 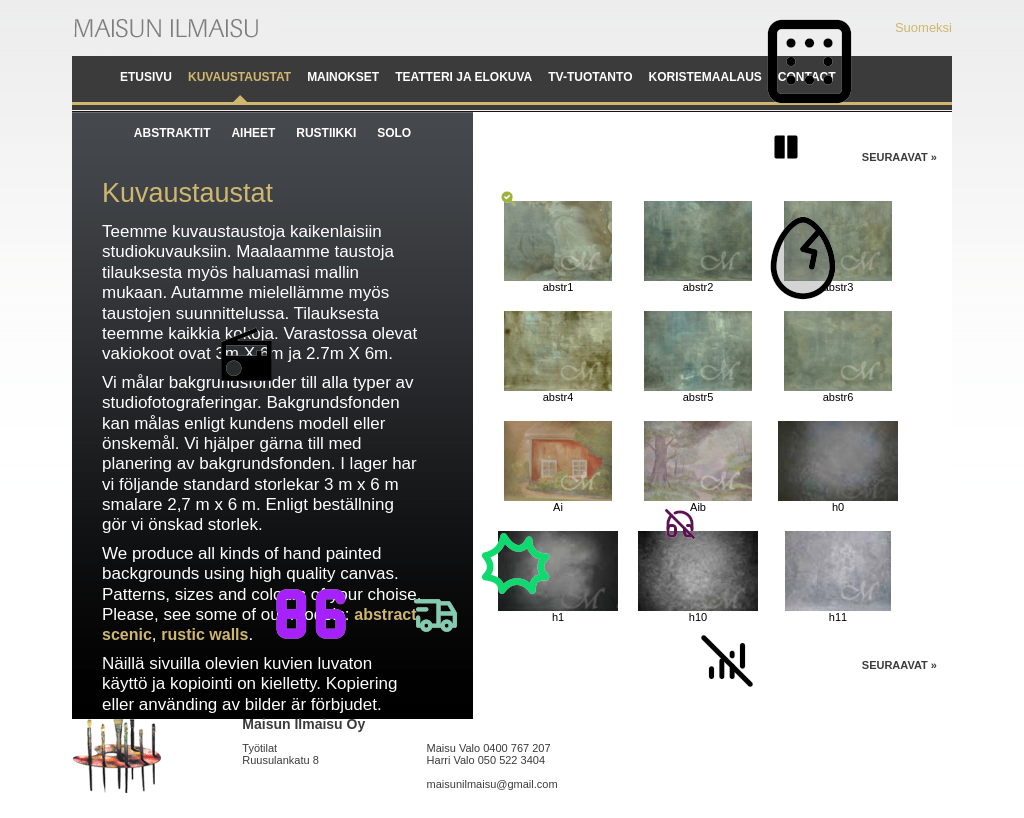 What do you see at coordinates (508, 198) in the screenshot?
I see `search completed successfully` at bounding box center [508, 198].